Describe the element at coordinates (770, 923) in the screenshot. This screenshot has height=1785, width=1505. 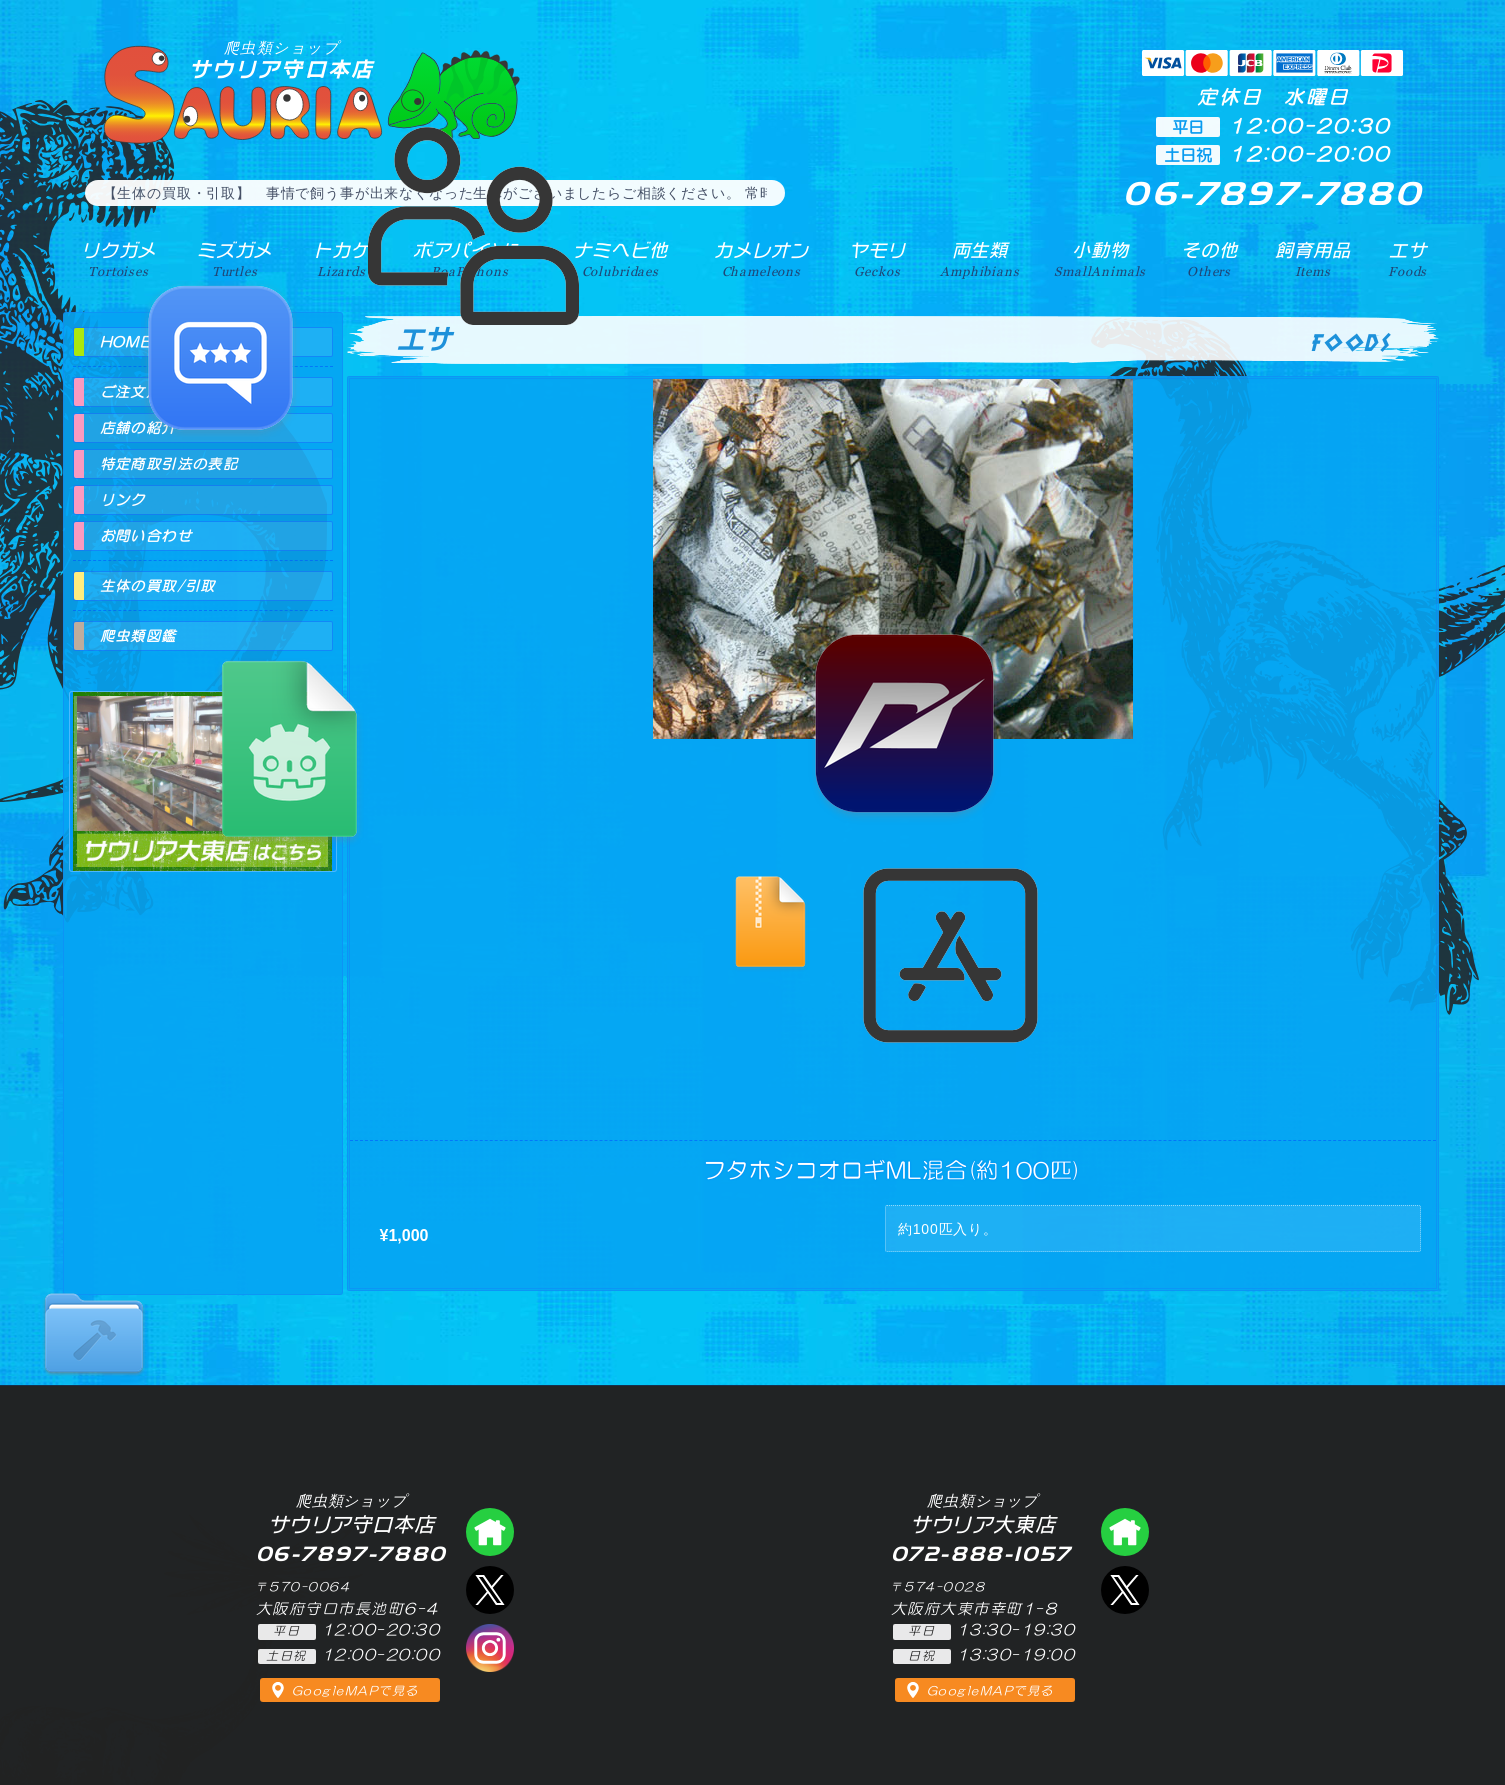
I see `compressed tar archive file (.tar.lzma)` at that location.